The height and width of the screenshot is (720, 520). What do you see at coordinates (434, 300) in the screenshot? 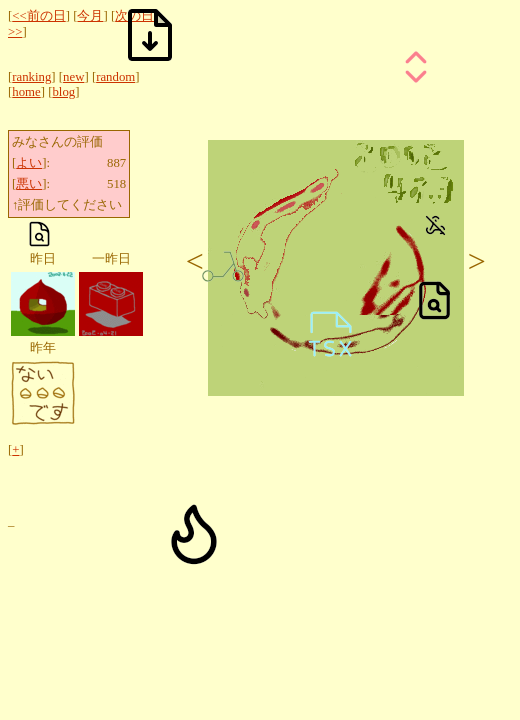
I see `search within a document` at bounding box center [434, 300].